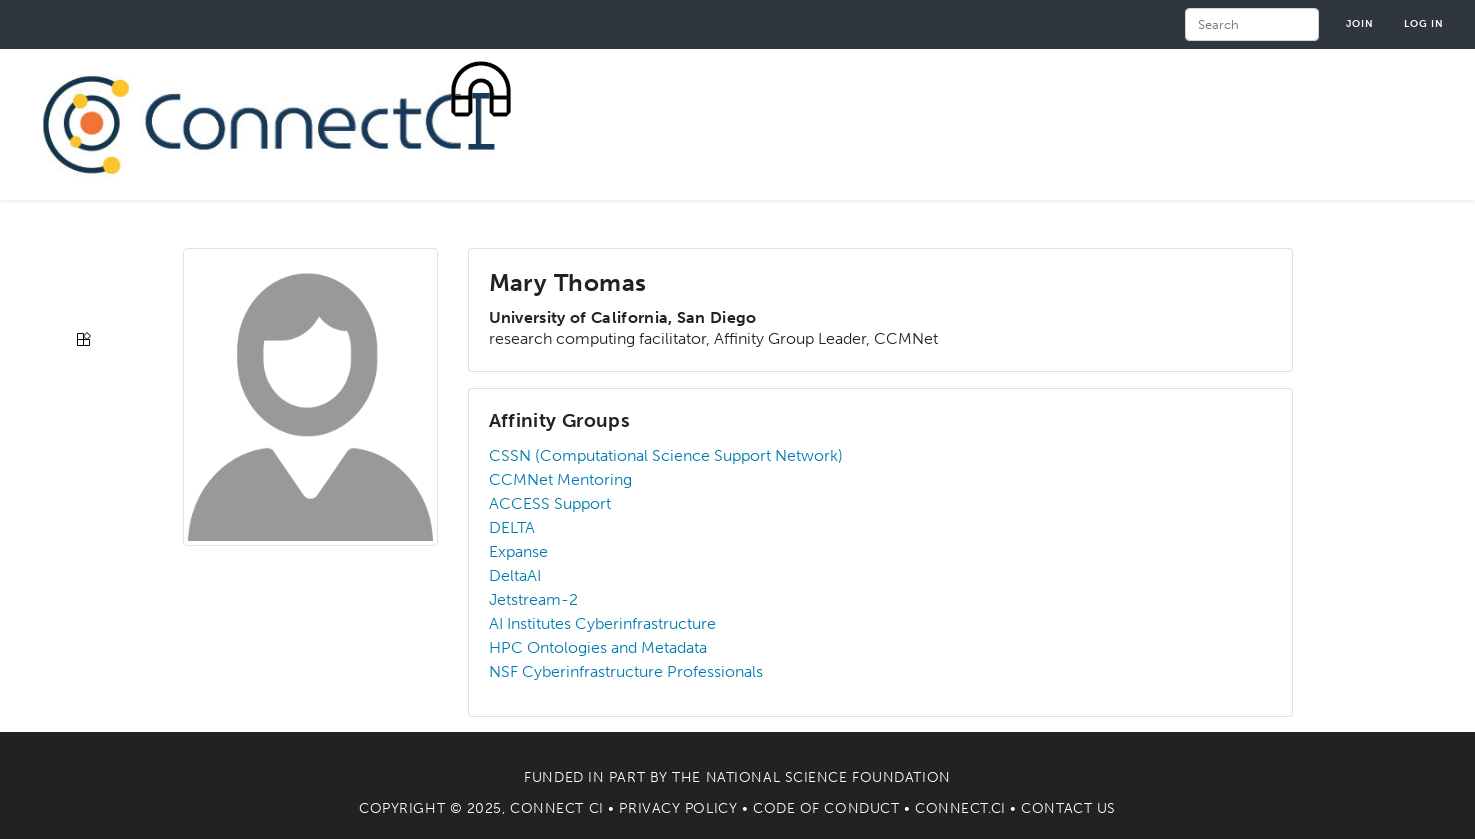  What do you see at coordinates (481, 89) in the screenshot?
I see `toggle magnetic snapping for alignment` at bounding box center [481, 89].